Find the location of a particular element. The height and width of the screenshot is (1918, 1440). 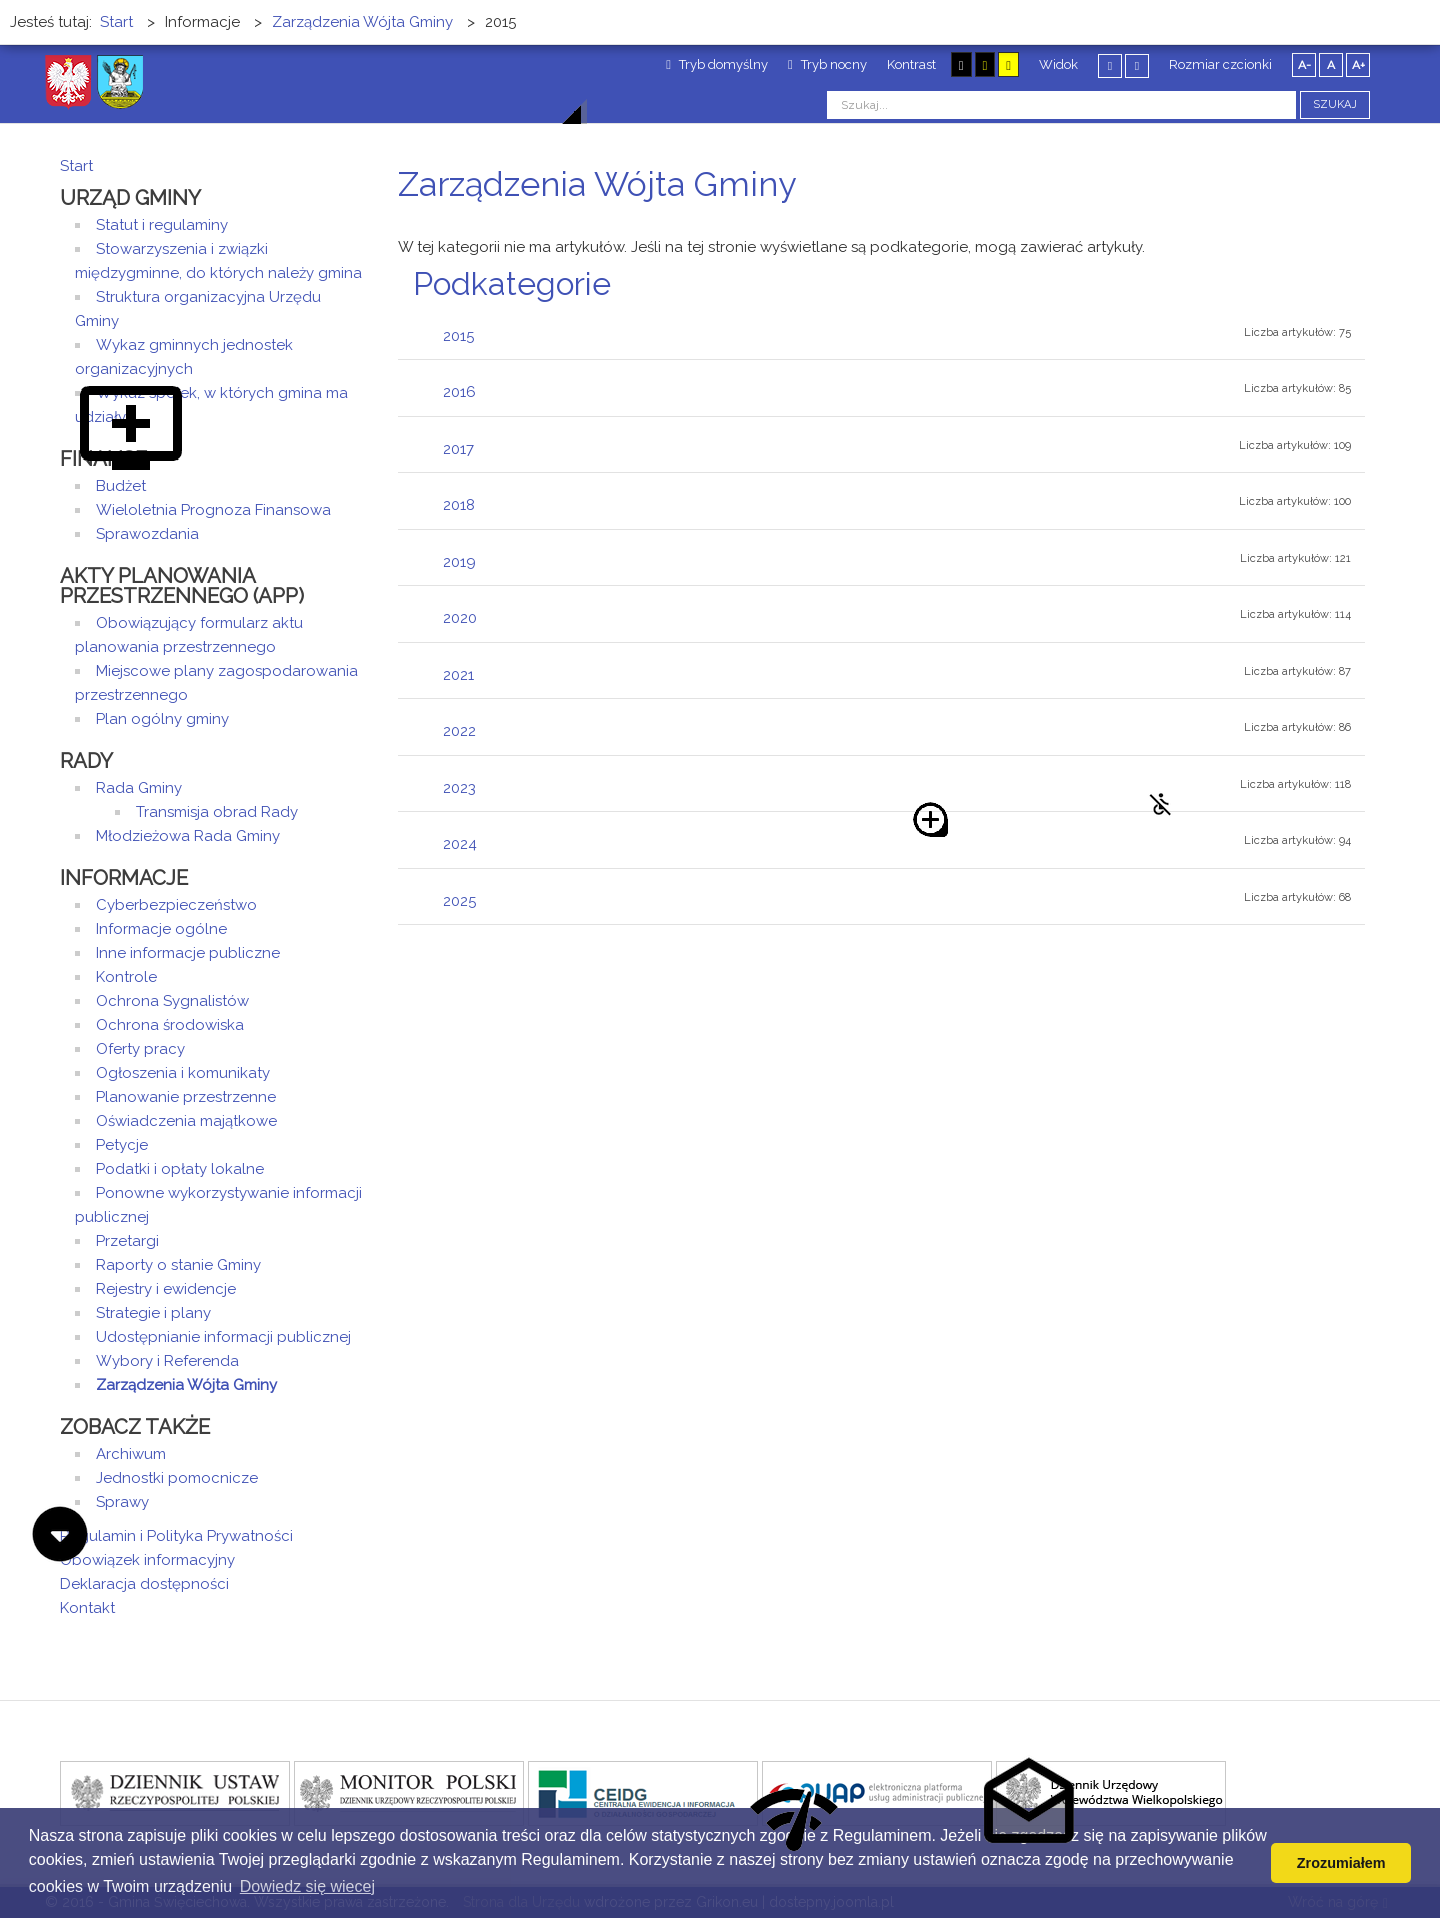

view drafts or unsent messages is located at coordinates (1029, 1807).